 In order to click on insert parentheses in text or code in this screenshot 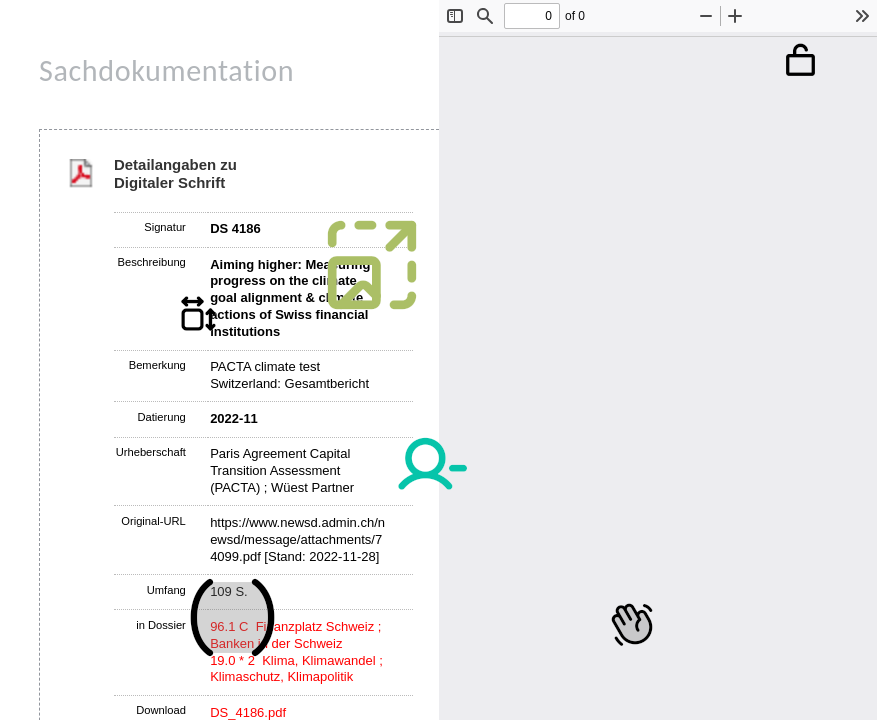, I will do `click(232, 617)`.